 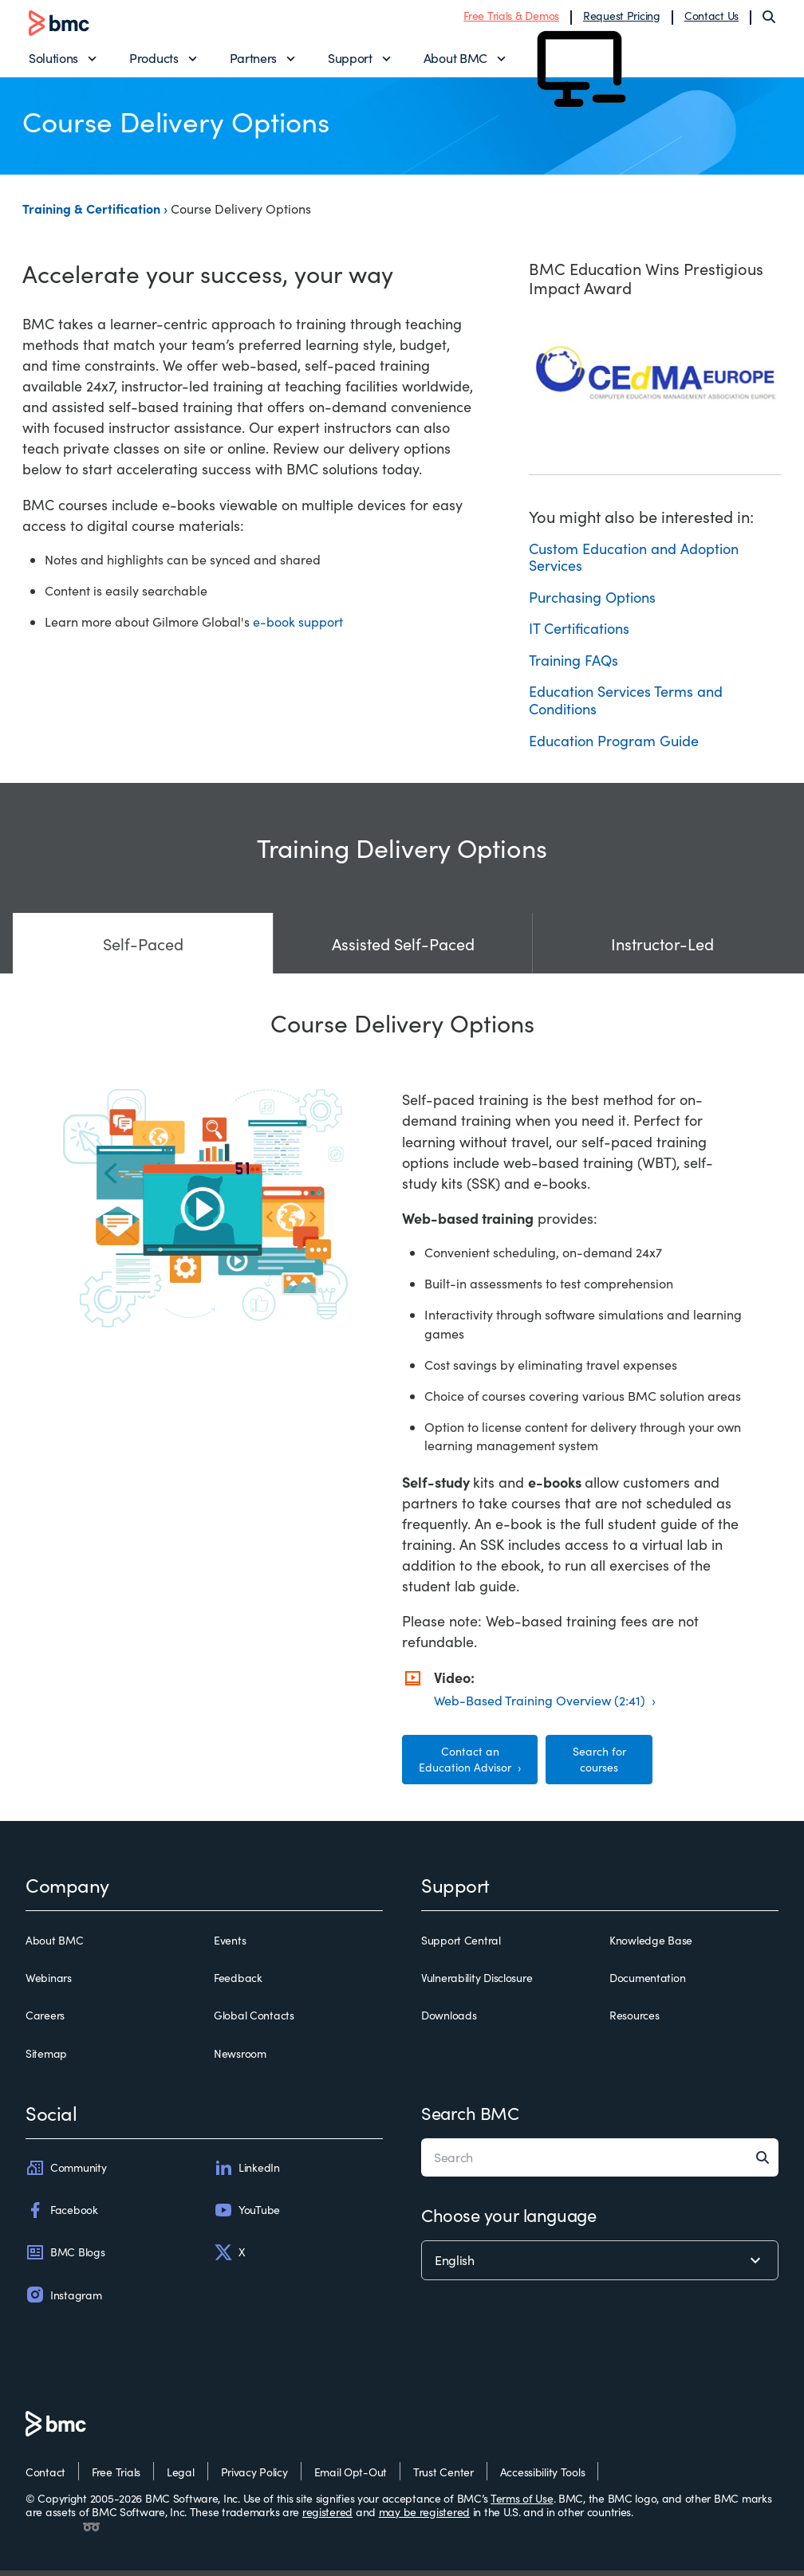 What do you see at coordinates (579, 69) in the screenshot?
I see `remove a desktop device from your account` at bounding box center [579, 69].